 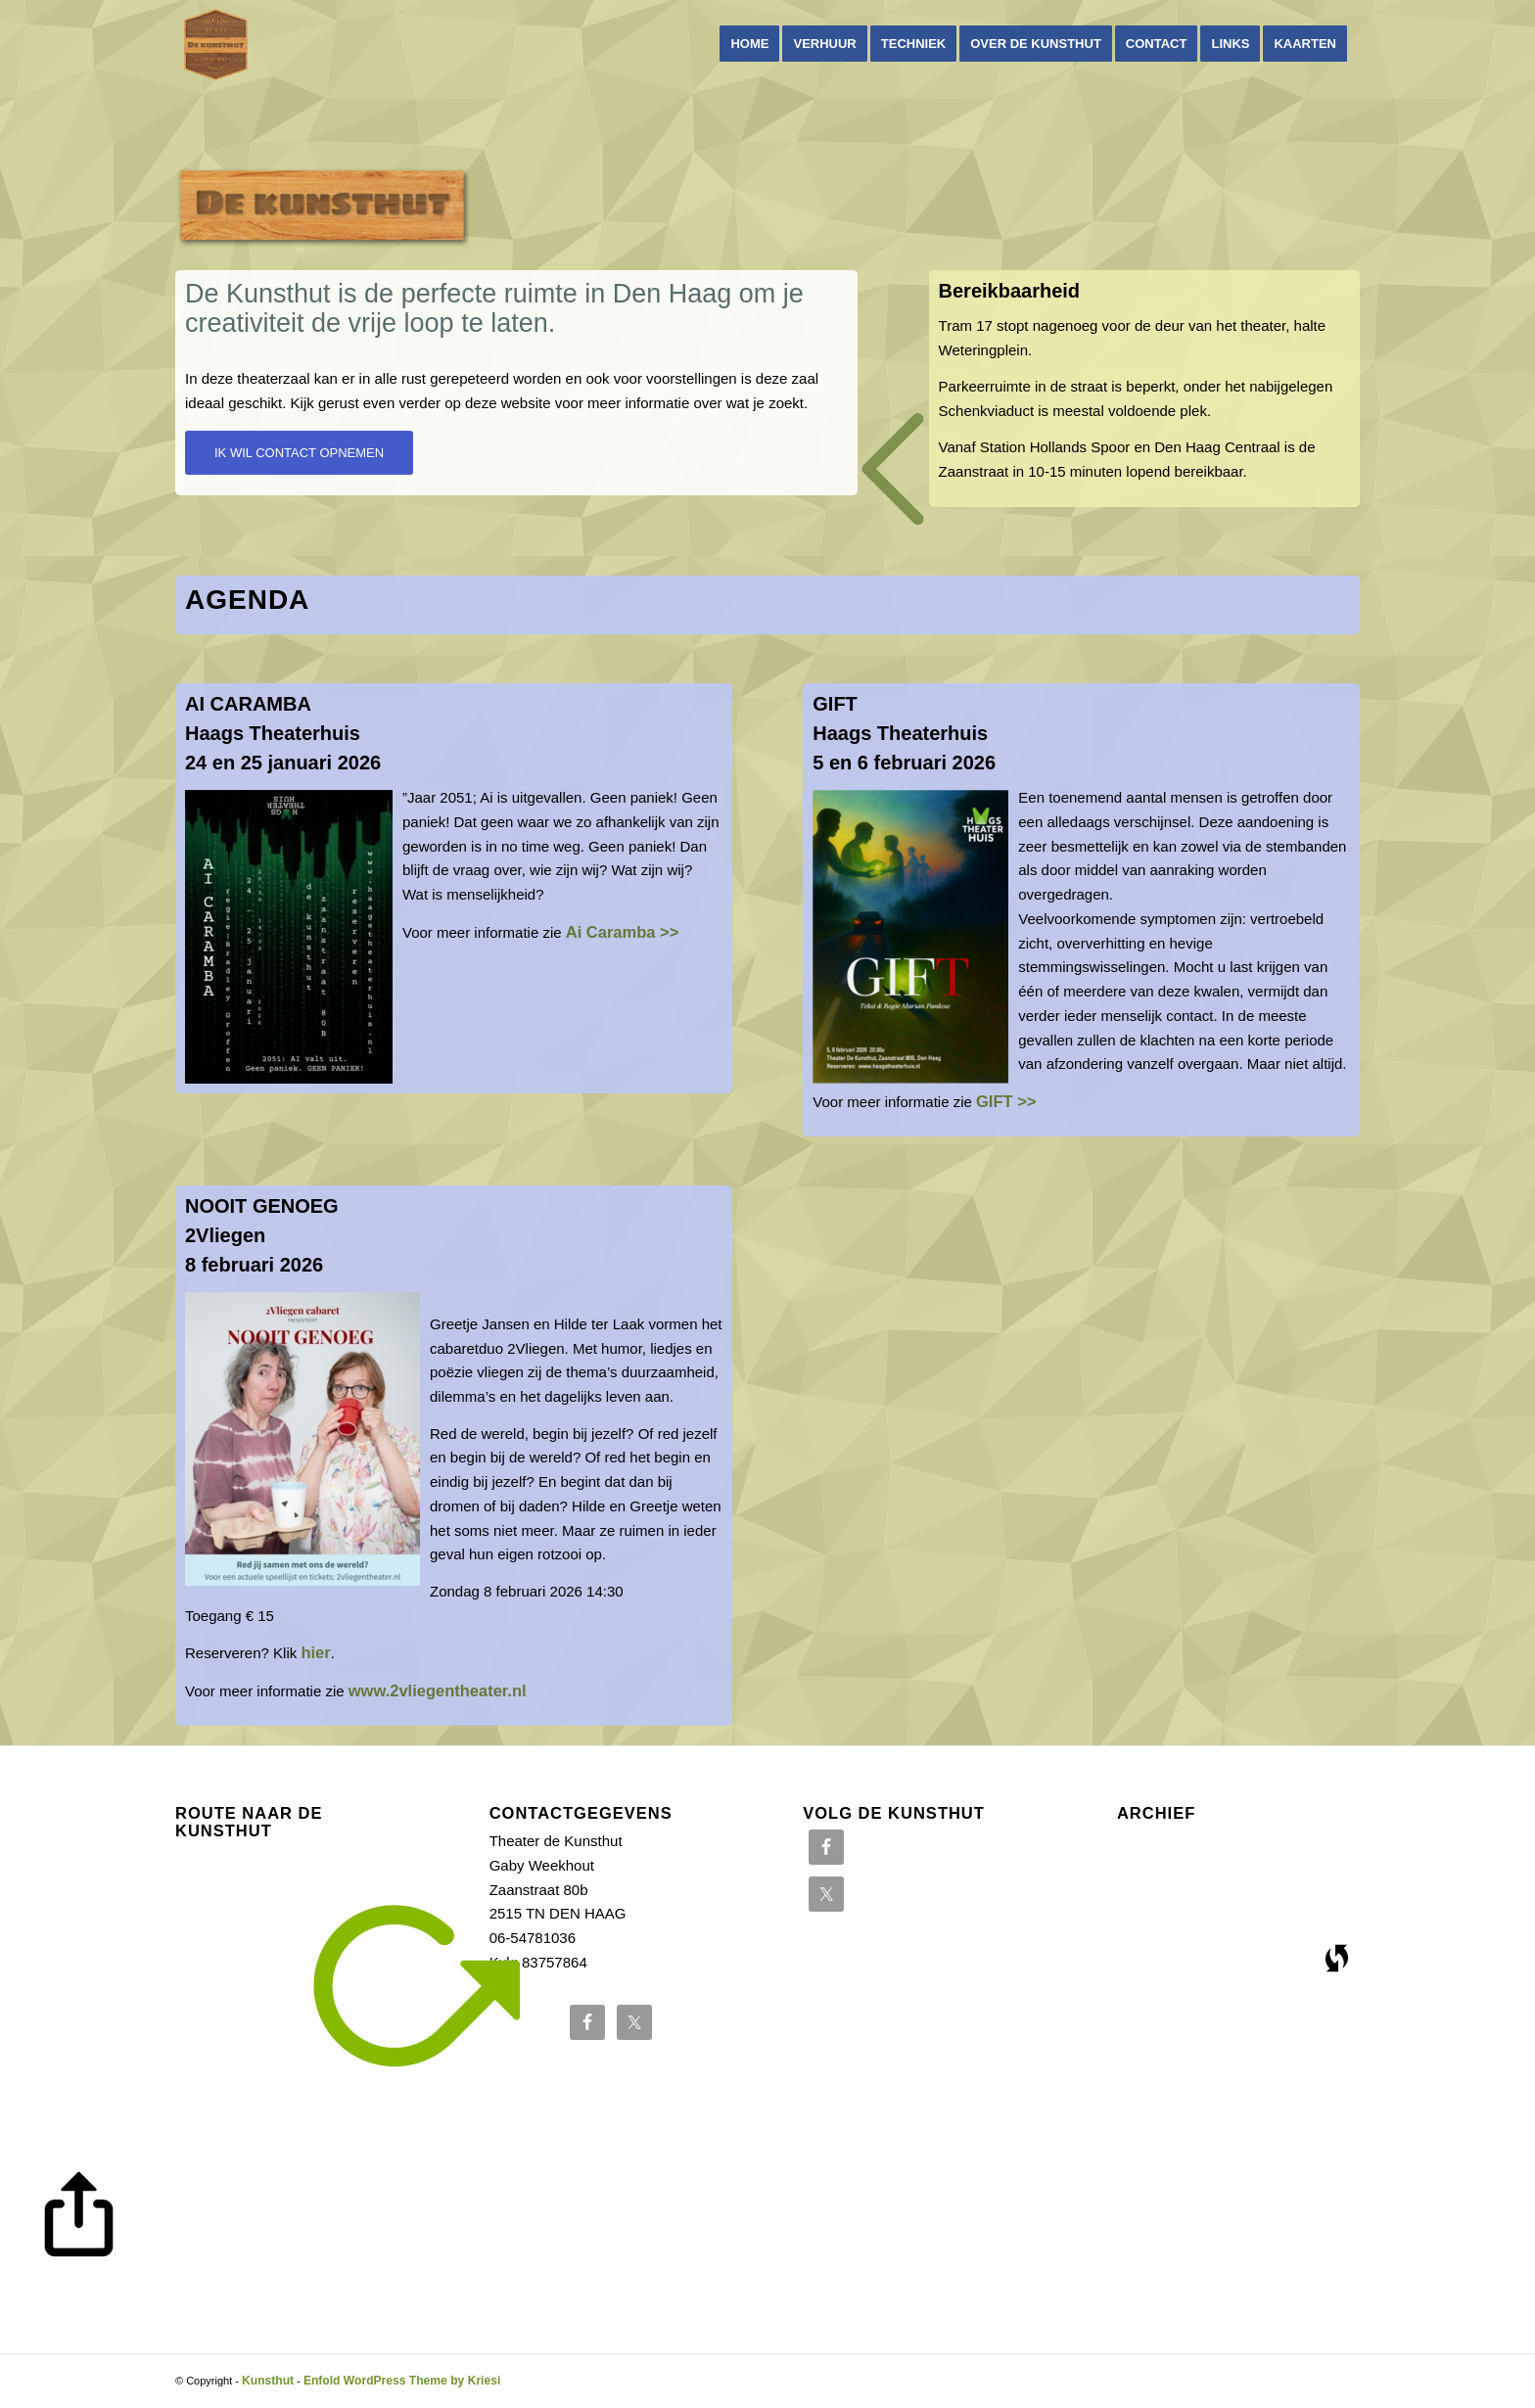 I want to click on go back to the previous page, so click(x=896, y=469).